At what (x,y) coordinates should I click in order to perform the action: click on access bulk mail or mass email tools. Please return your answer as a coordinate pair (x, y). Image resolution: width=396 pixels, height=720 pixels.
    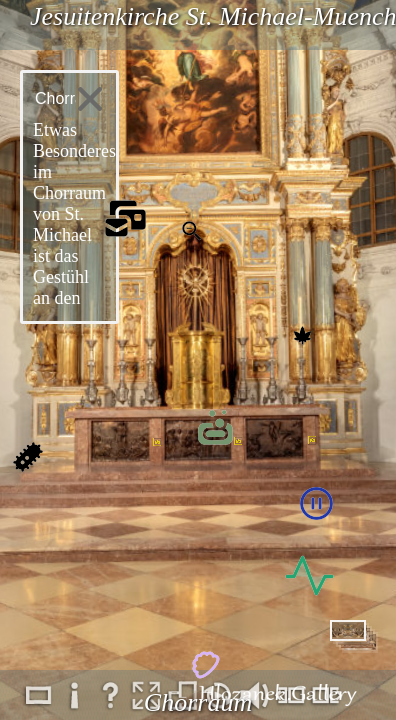
    Looking at the image, I should click on (125, 218).